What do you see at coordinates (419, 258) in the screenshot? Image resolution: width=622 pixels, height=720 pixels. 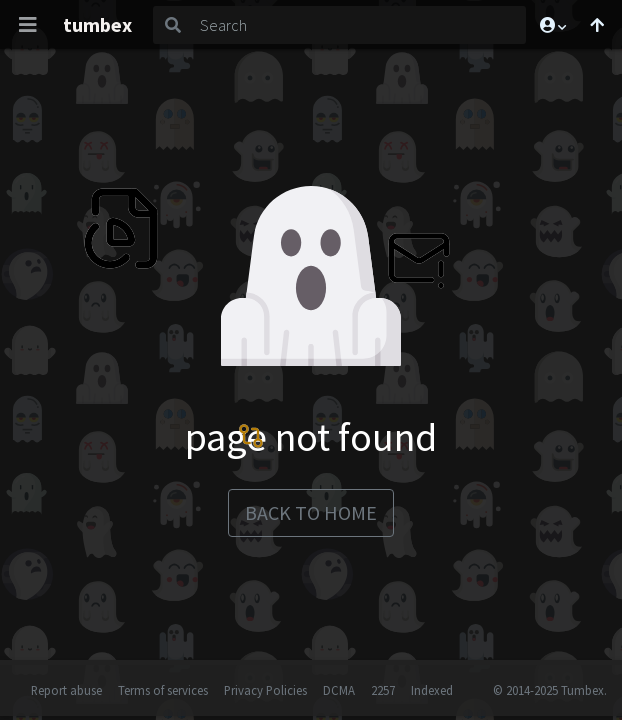 I see `indicates a problem with an email or message` at bounding box center [419, 258].